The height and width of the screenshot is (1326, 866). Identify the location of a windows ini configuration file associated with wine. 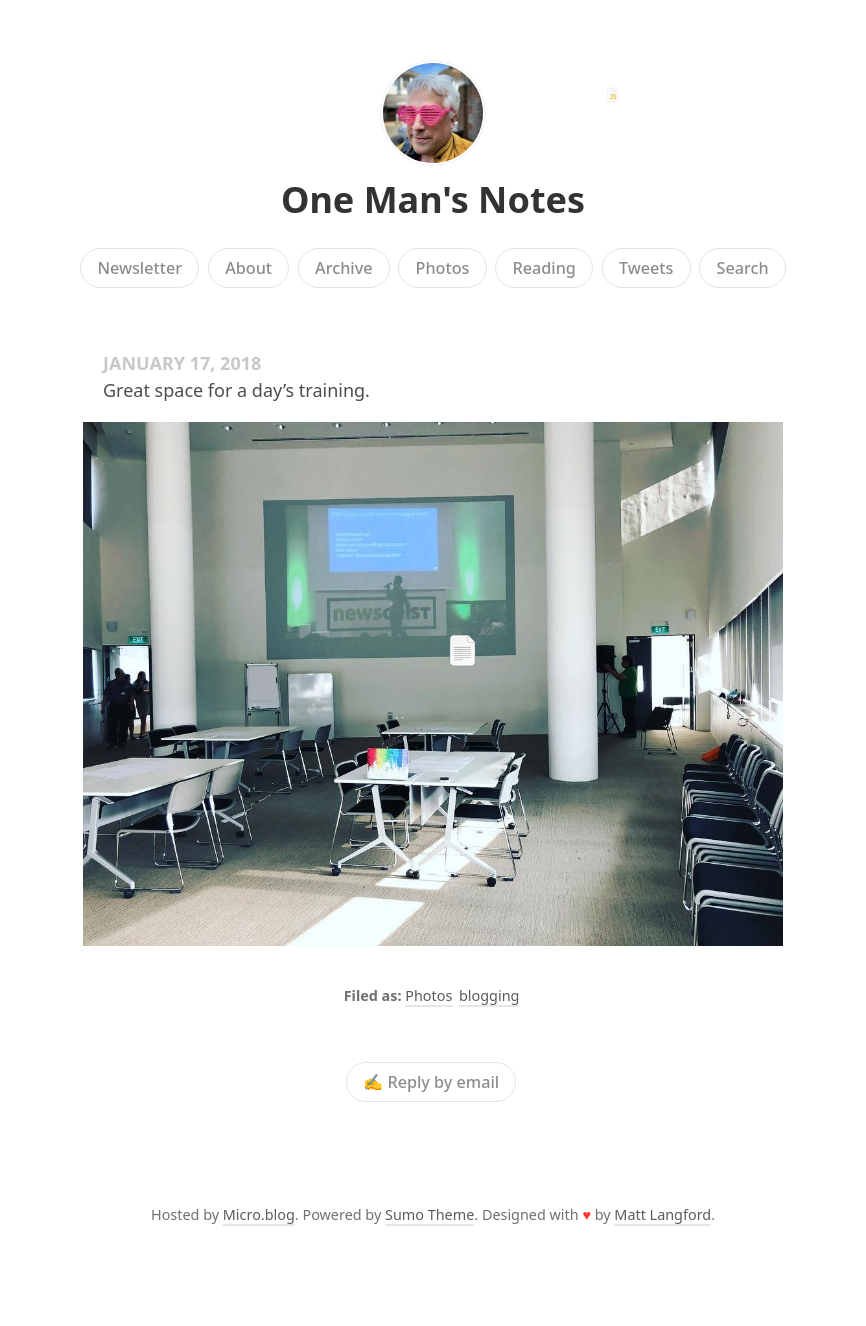
(462, 650).